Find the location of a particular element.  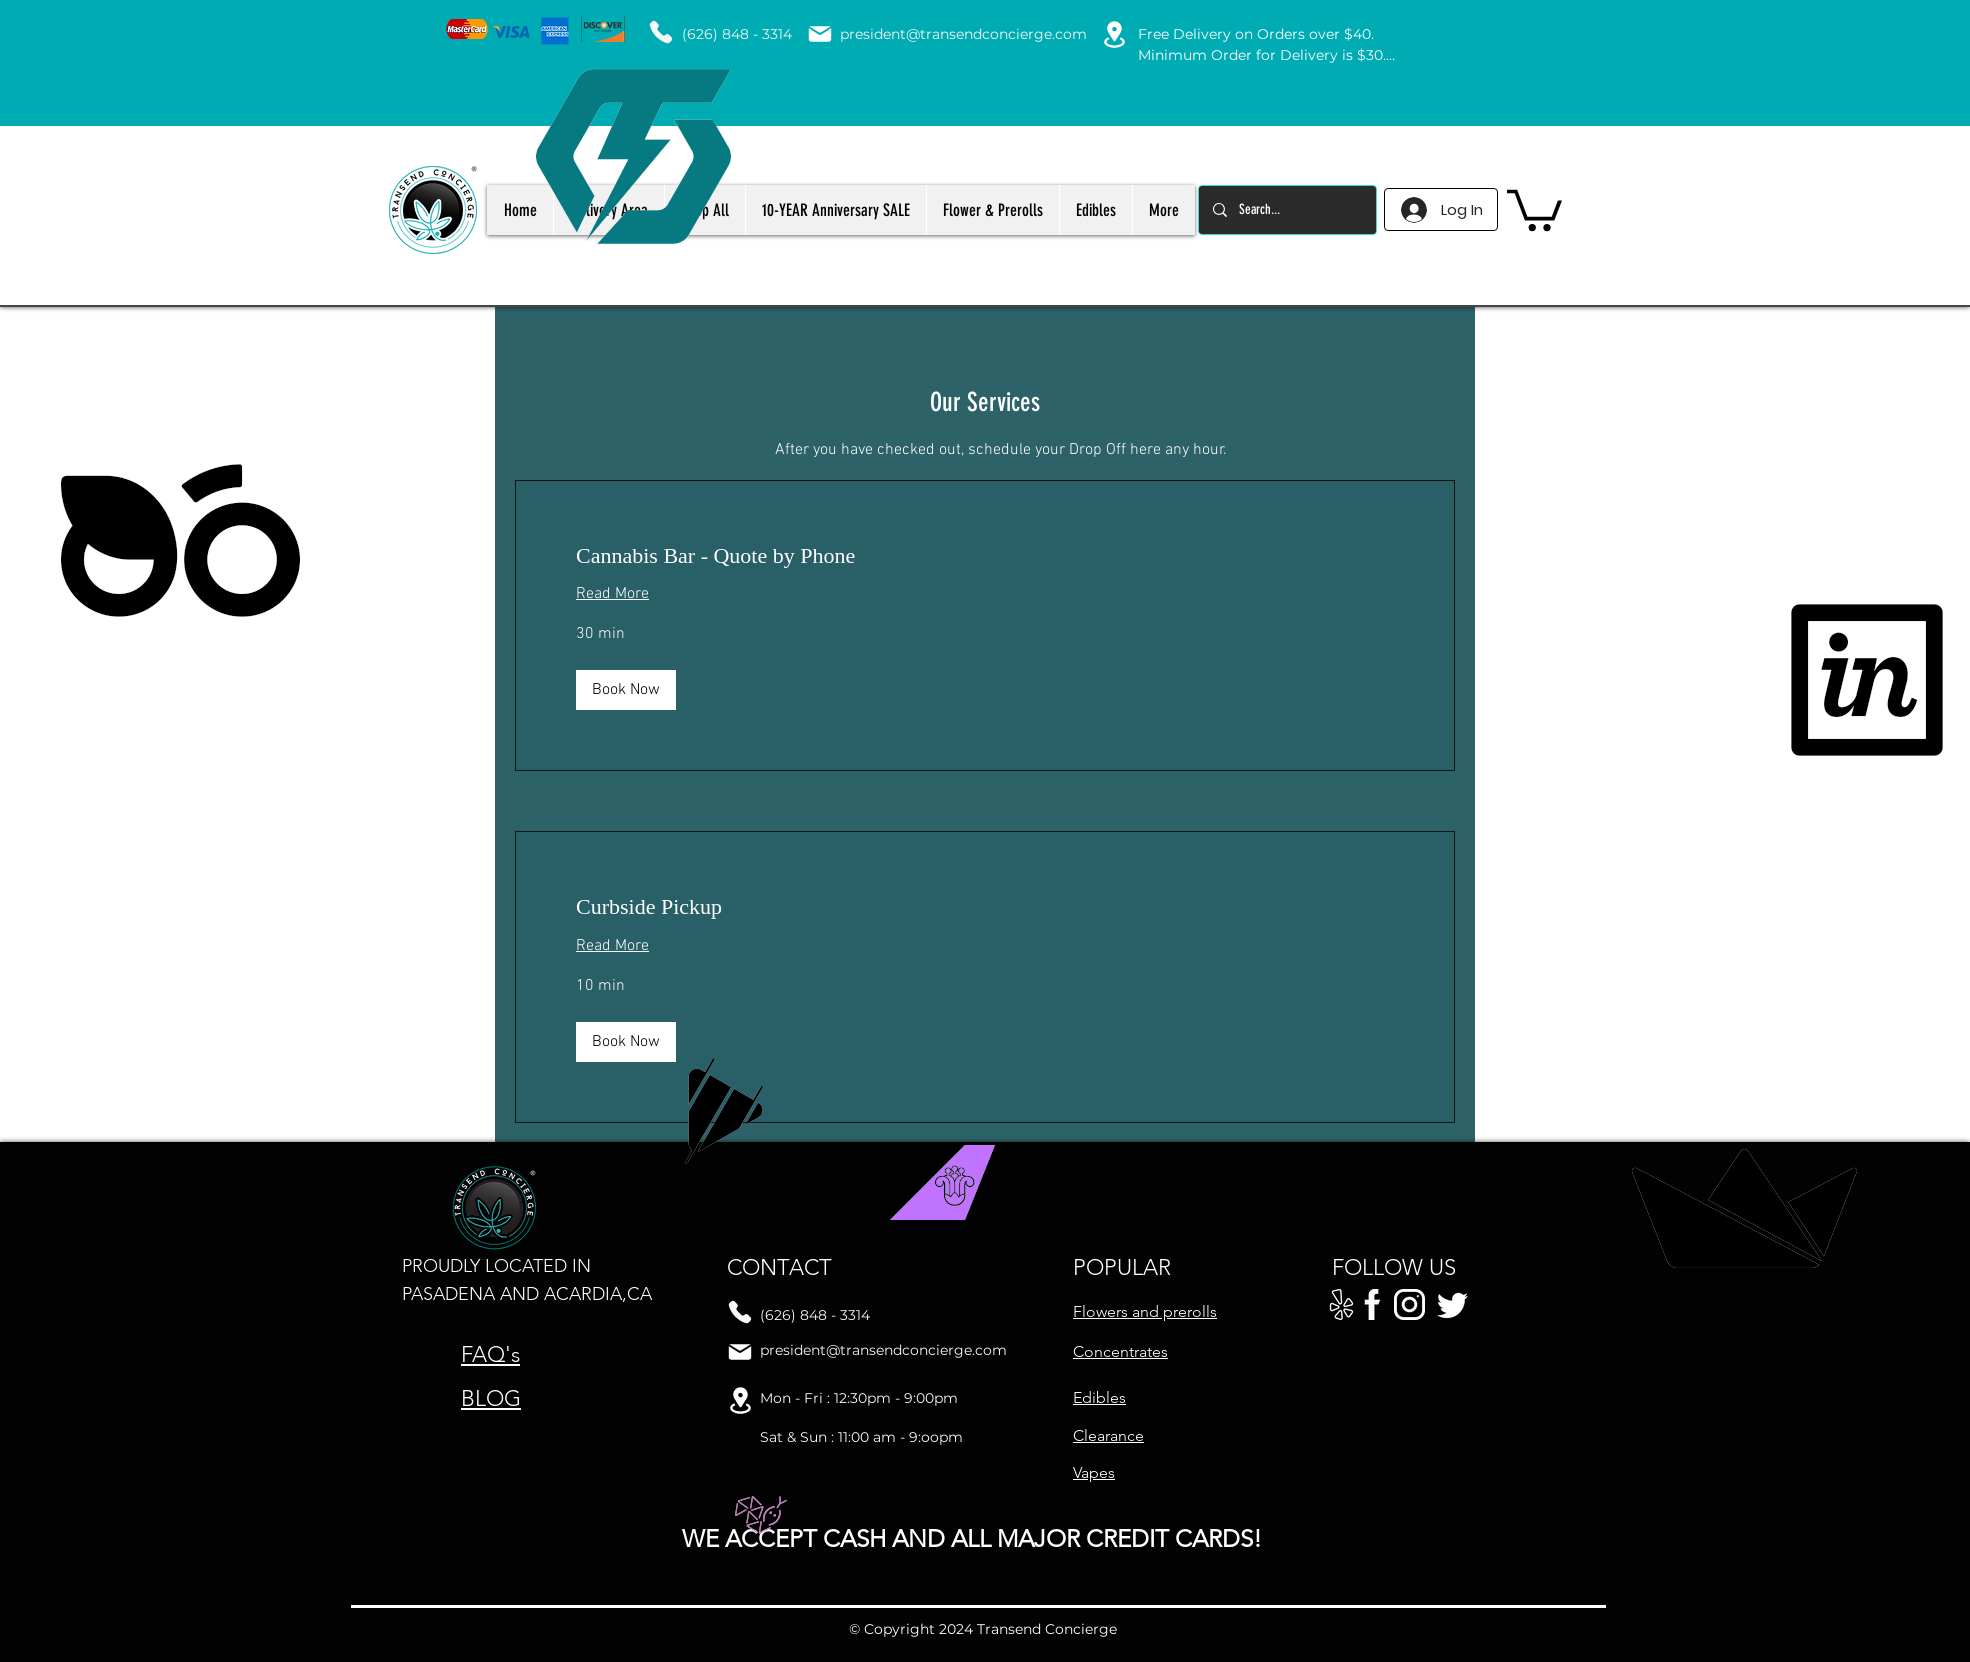

open the nextbike bike-sharing app is located at coordinates (180, 540).